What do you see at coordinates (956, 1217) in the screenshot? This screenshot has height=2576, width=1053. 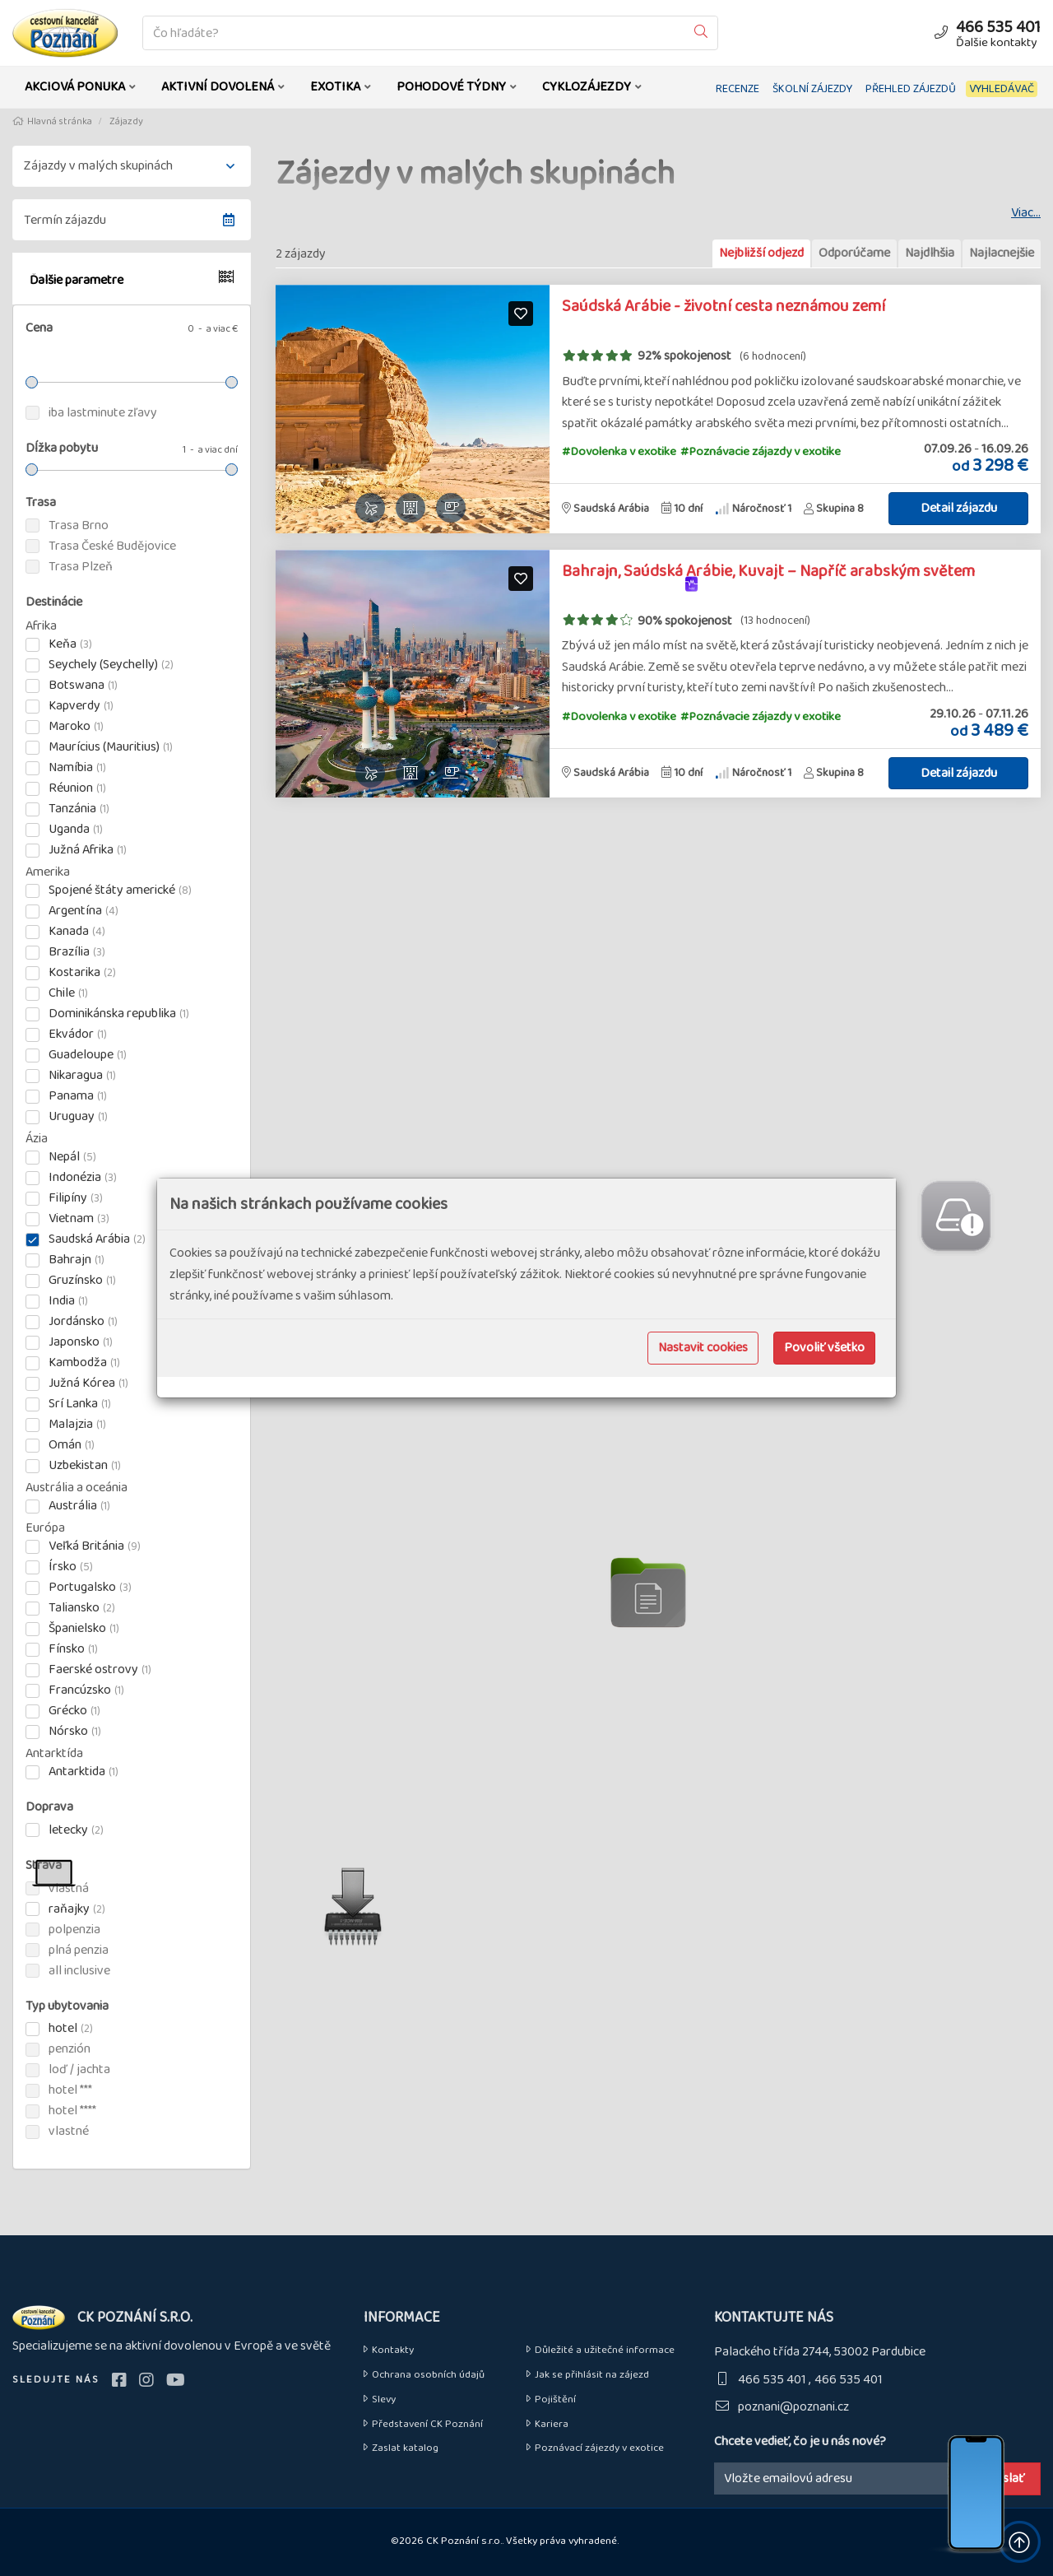 I see `view notifications for connected devices` at bounding box center [956, 1217].